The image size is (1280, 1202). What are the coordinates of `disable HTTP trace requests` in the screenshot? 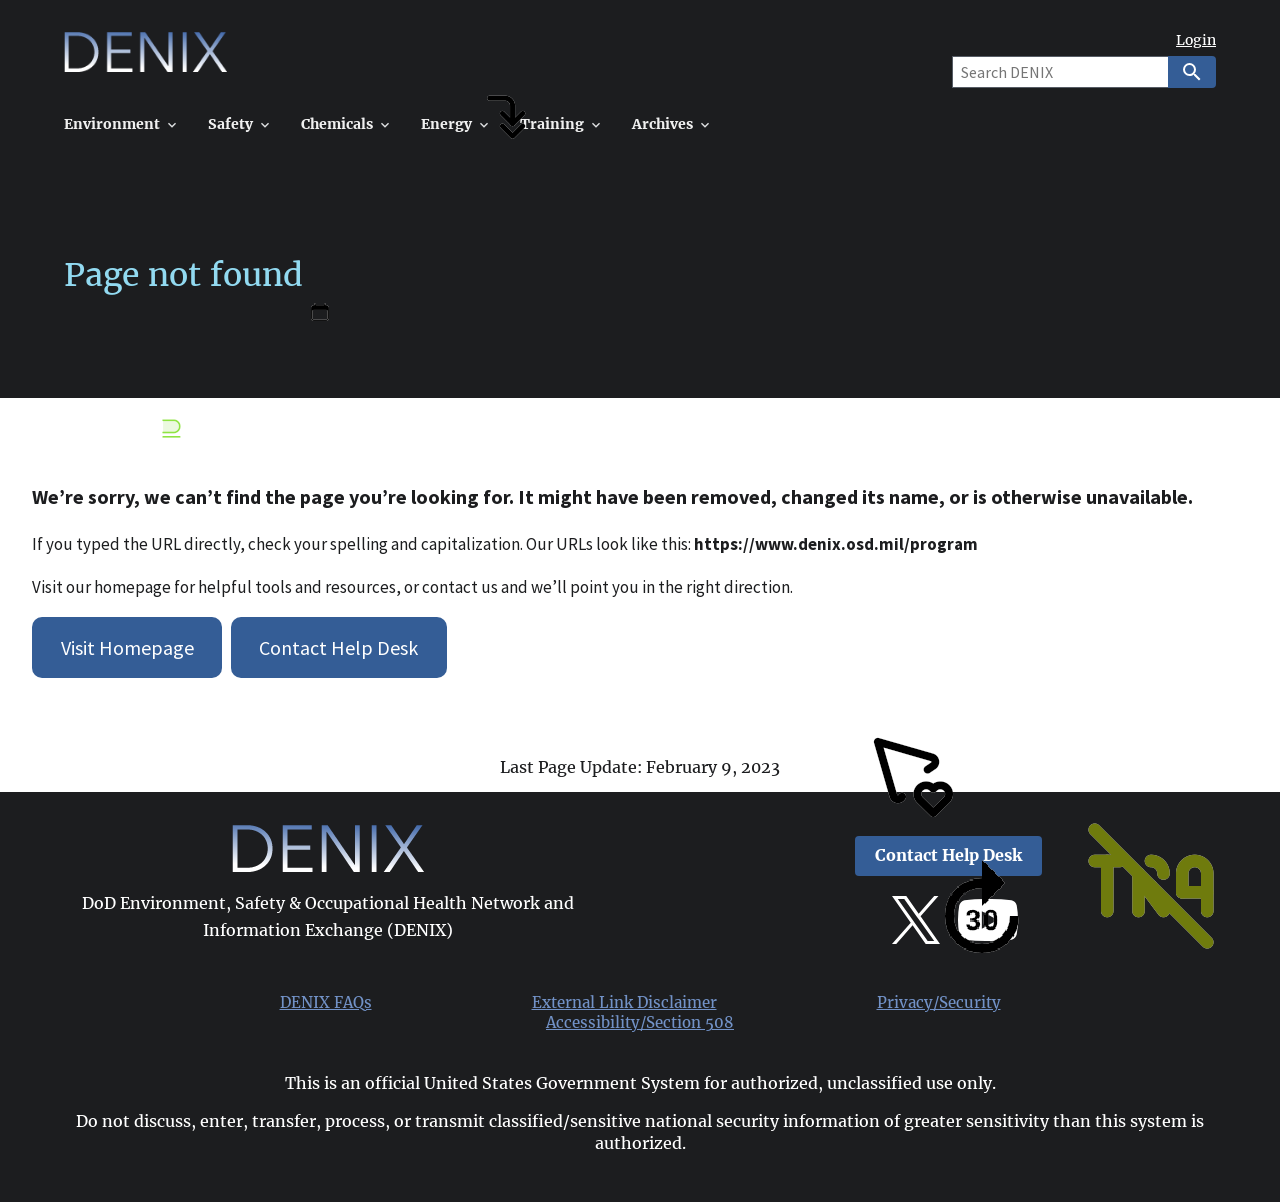 It's located at (1151, 886).